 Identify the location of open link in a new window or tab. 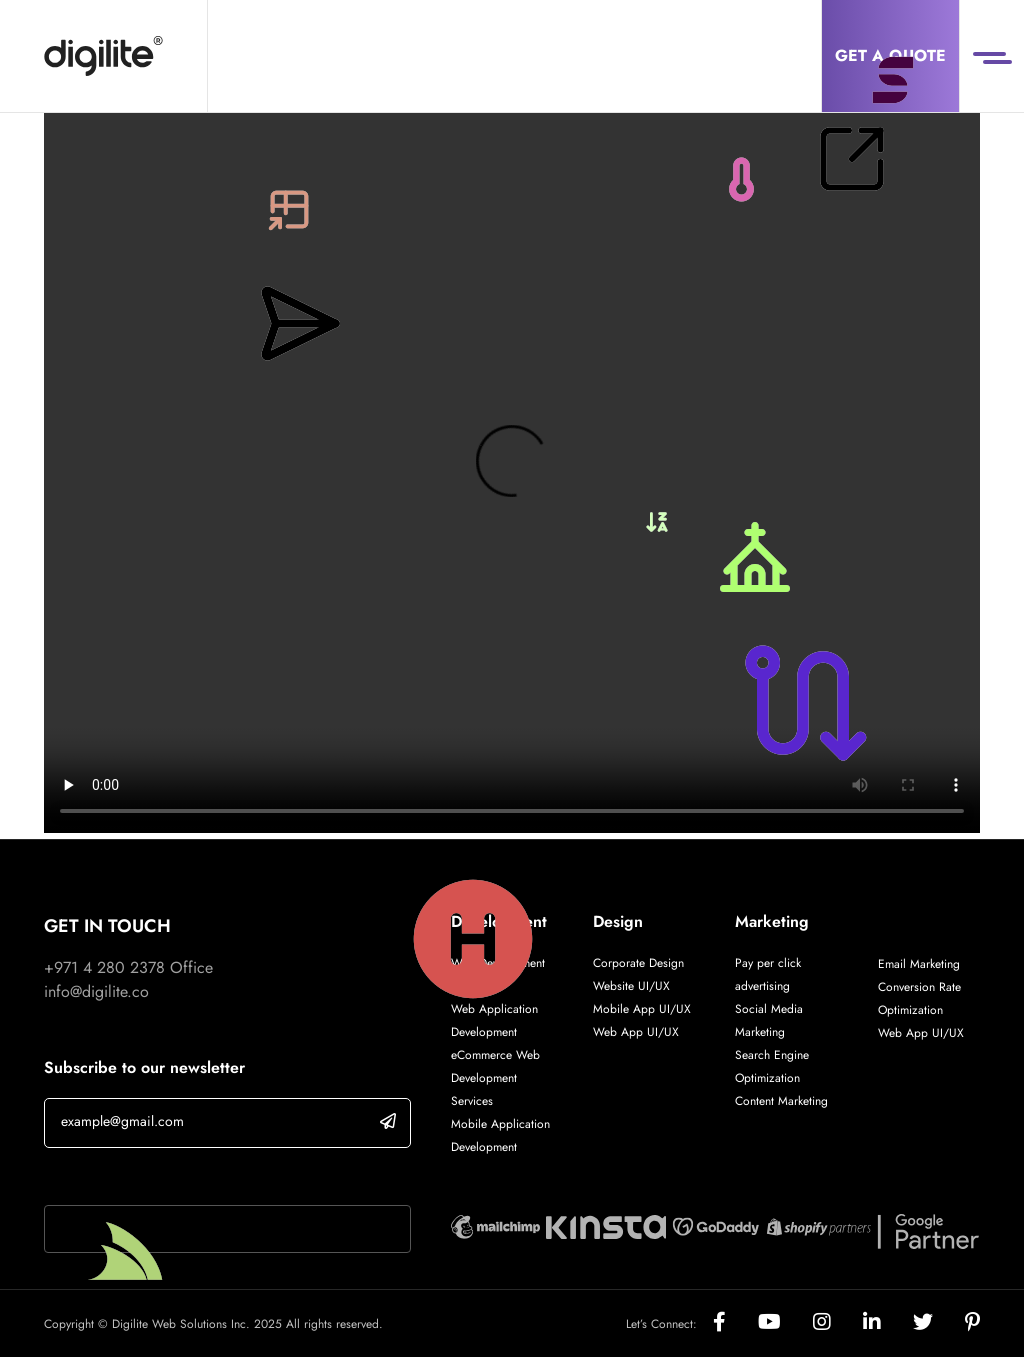
(852, 159).